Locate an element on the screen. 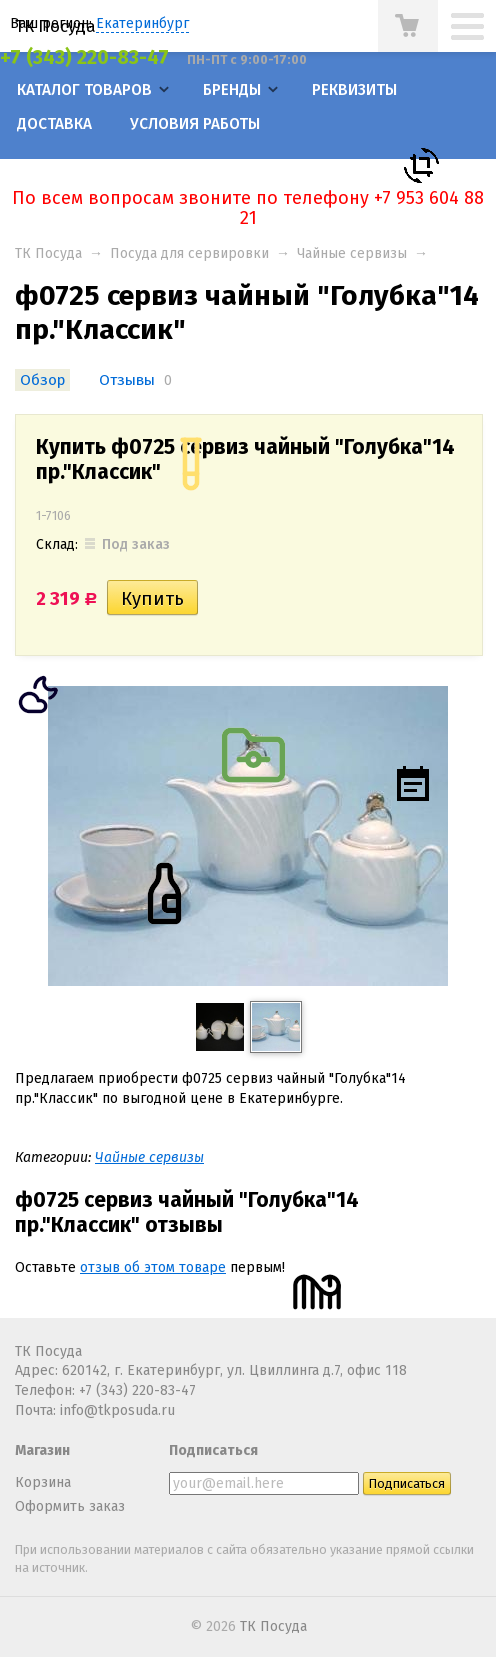  view event details or notes is located at coordinates (413, 785).